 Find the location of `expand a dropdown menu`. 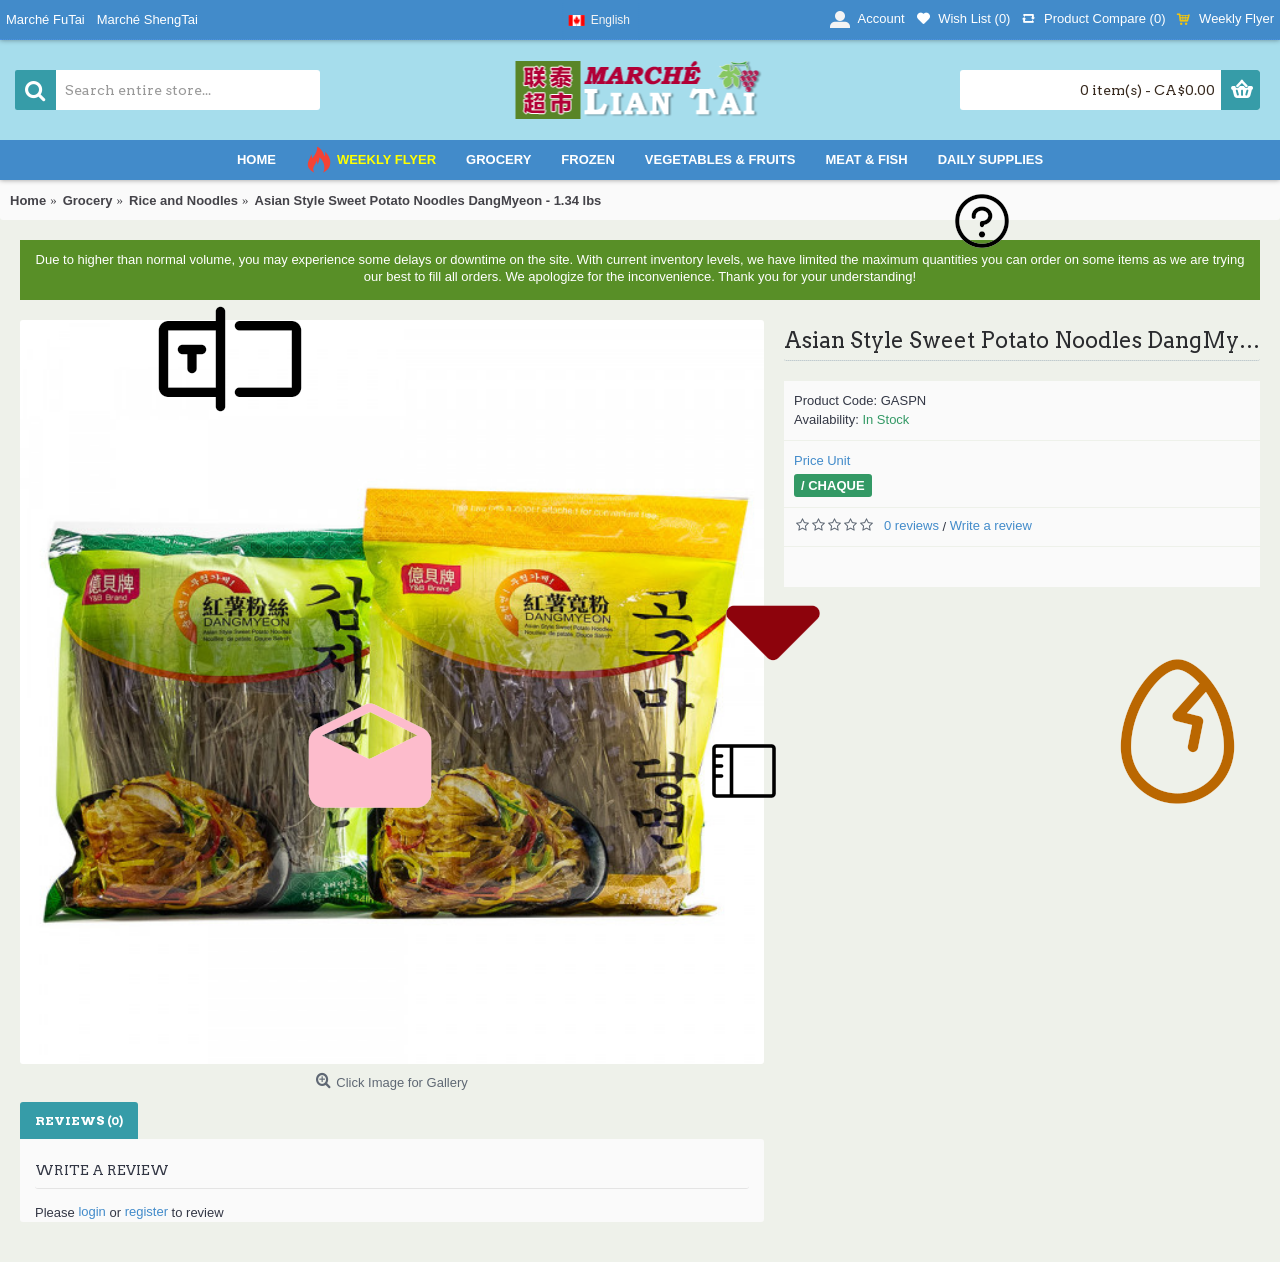

expand a dropdown menu is located at coordinates (773, 629).